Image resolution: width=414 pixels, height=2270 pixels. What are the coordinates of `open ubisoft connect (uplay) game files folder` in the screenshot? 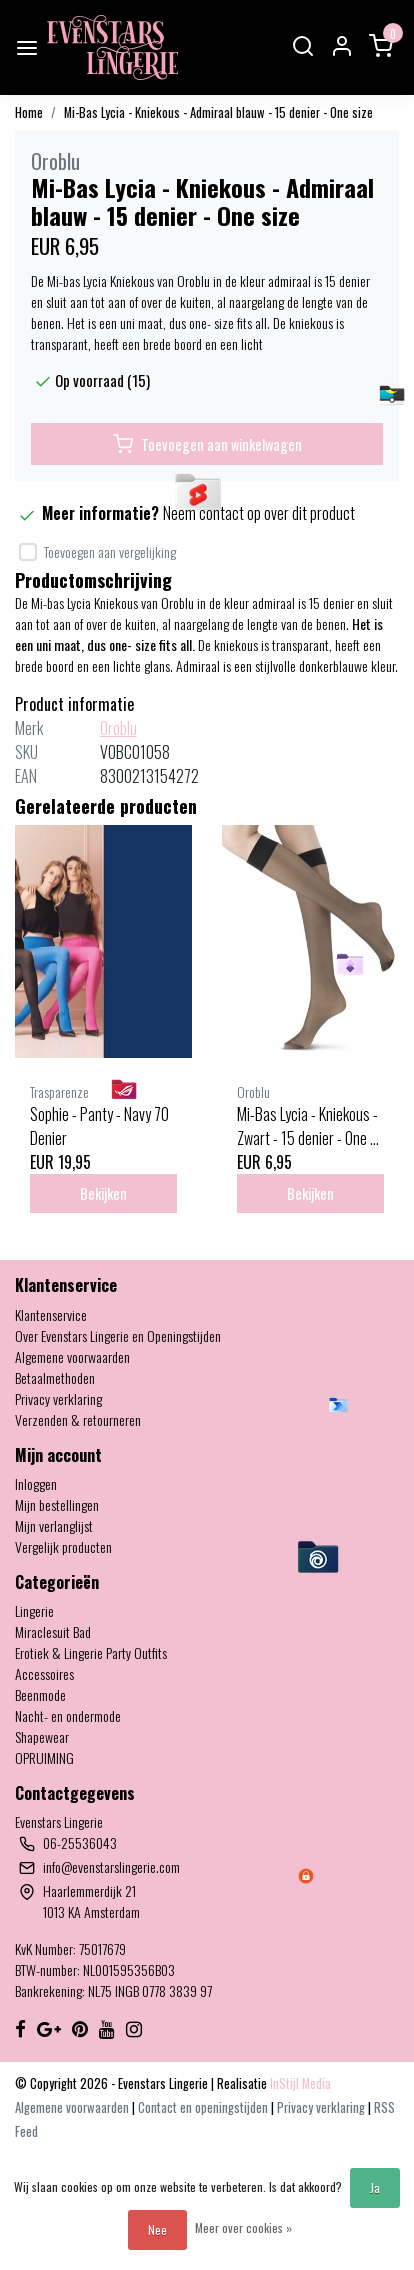 It's located at (318, 1558).